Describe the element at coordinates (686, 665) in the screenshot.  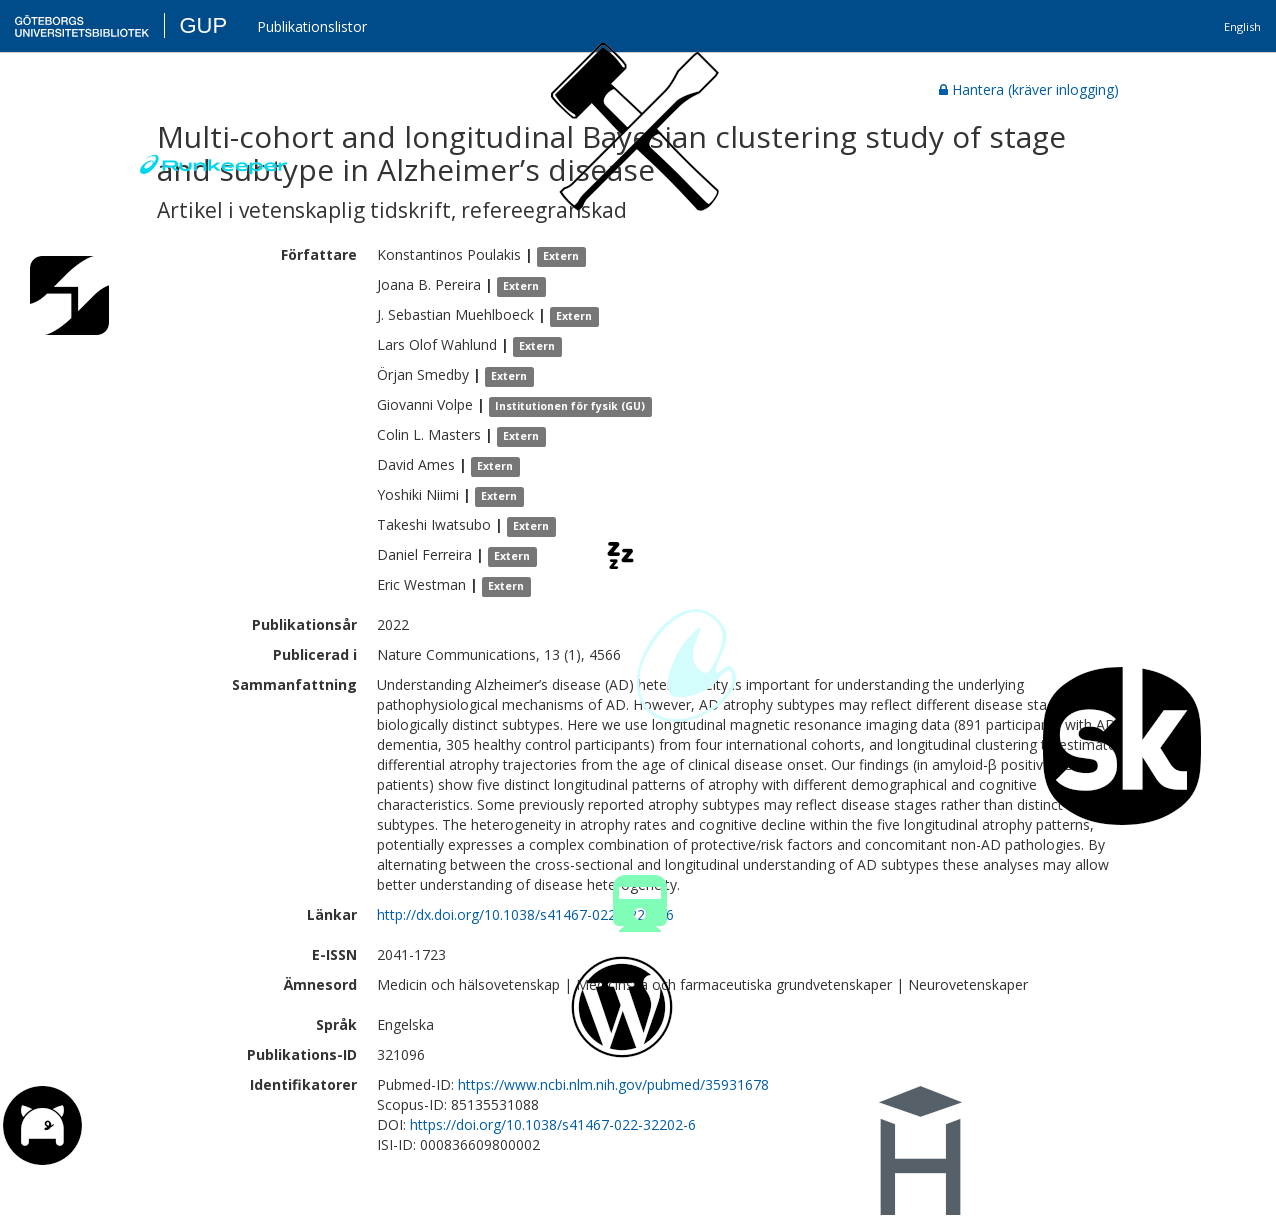
I see `crewai logo` at that location.